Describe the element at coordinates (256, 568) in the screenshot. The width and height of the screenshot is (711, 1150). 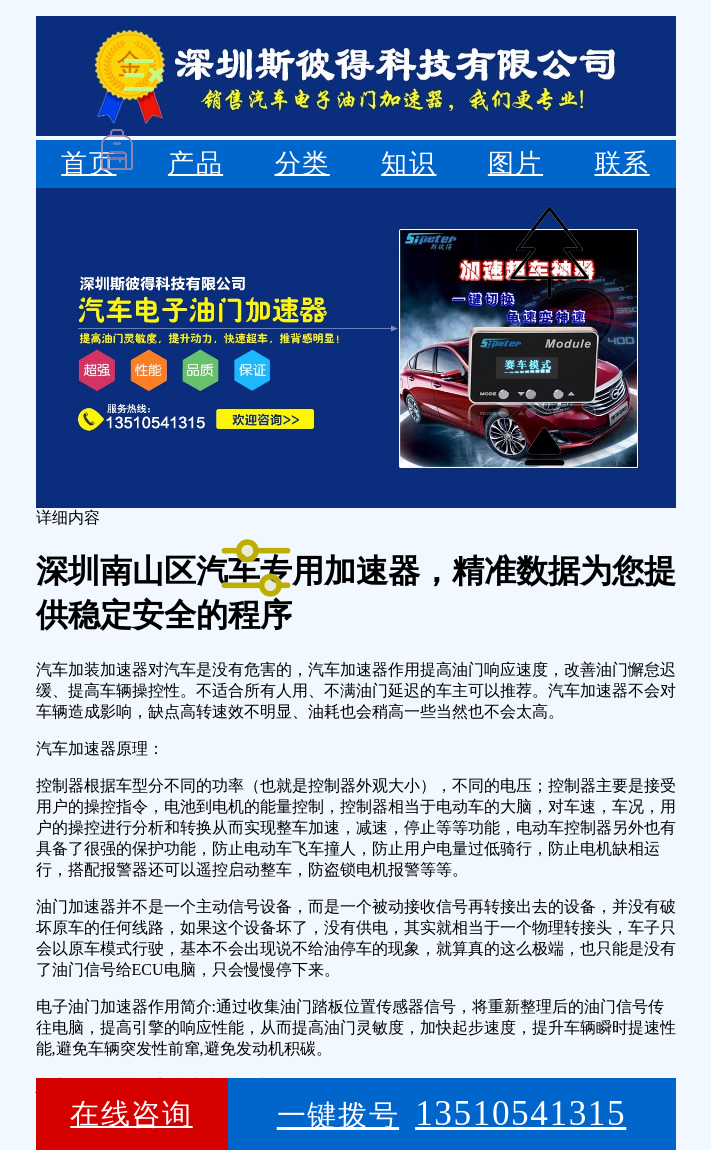
I see `adjust settings or preferences` at that location.